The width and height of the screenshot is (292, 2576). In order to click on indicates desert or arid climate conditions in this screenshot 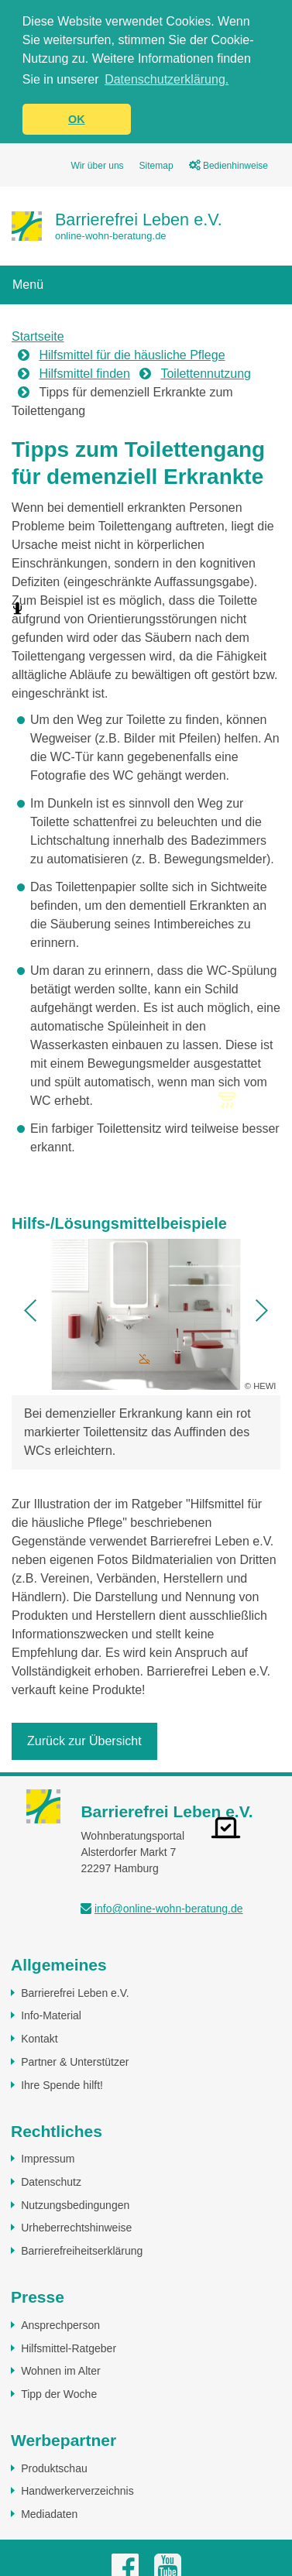, I will do `click(17, 608)`.